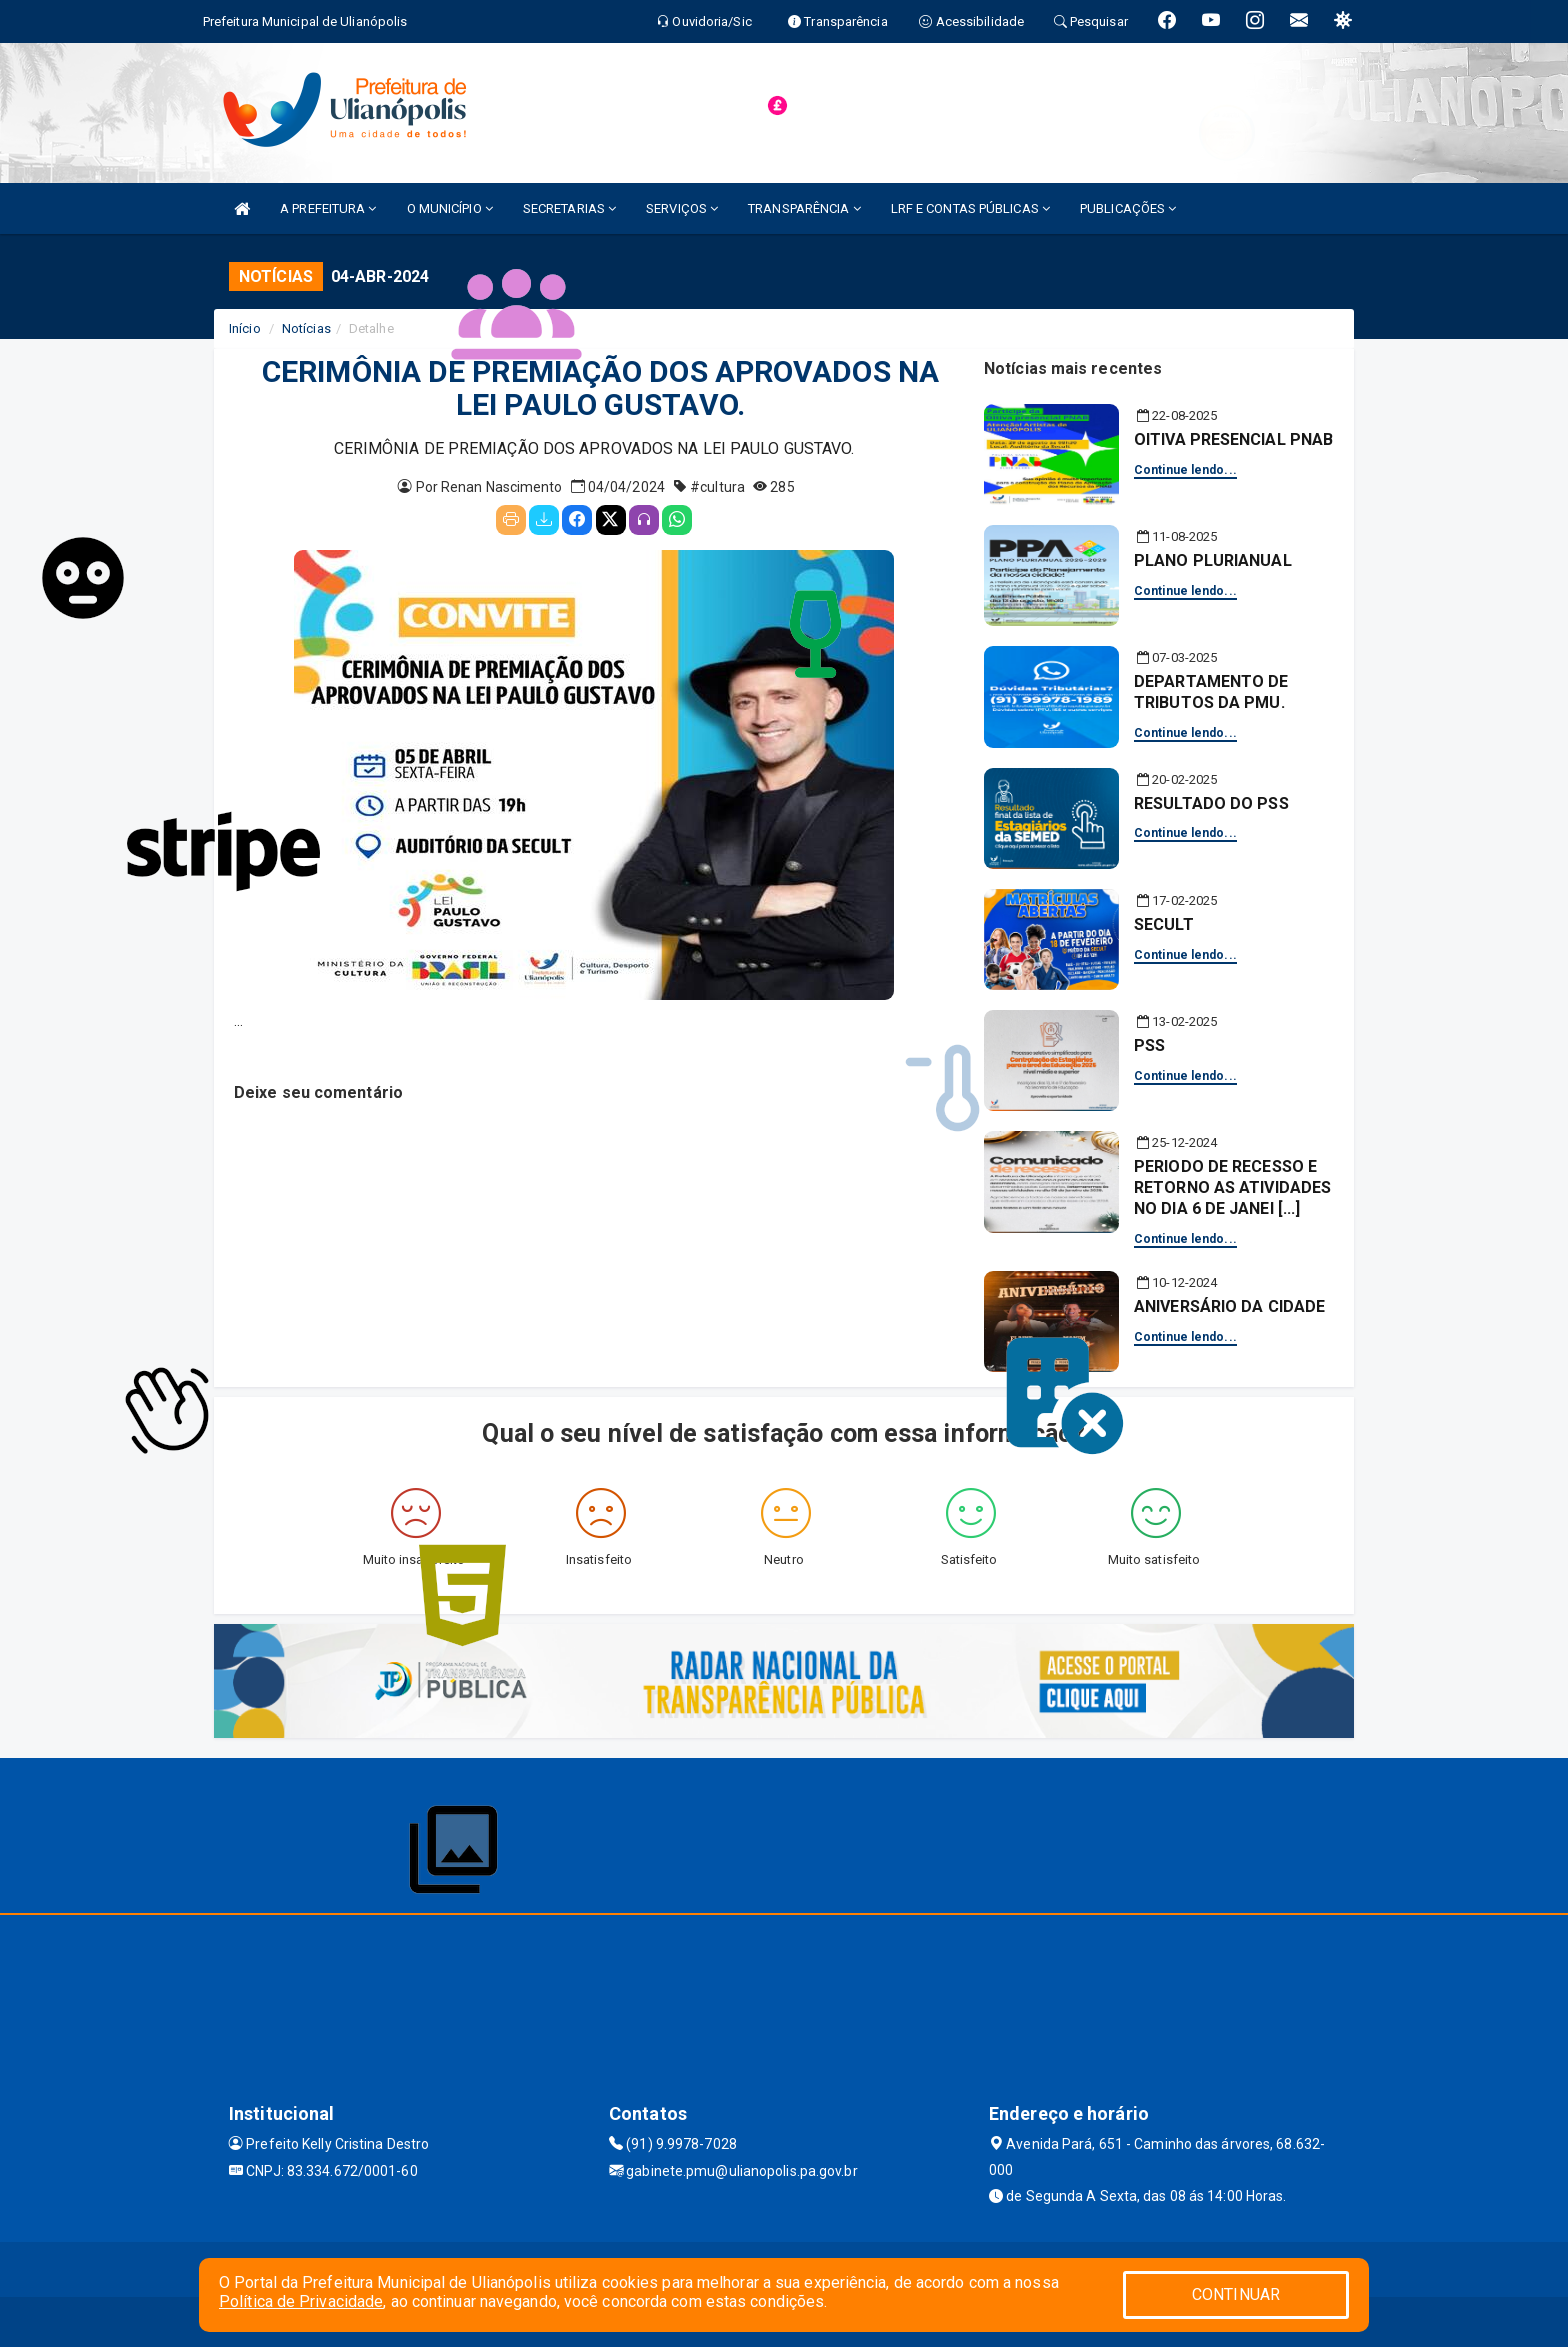 The height and width of the screenshot is (2347, 1568). Describe the element at coordinates (462, 1595) in the screenshot. I see `HTML5 technology or web standard indicator` at that location.